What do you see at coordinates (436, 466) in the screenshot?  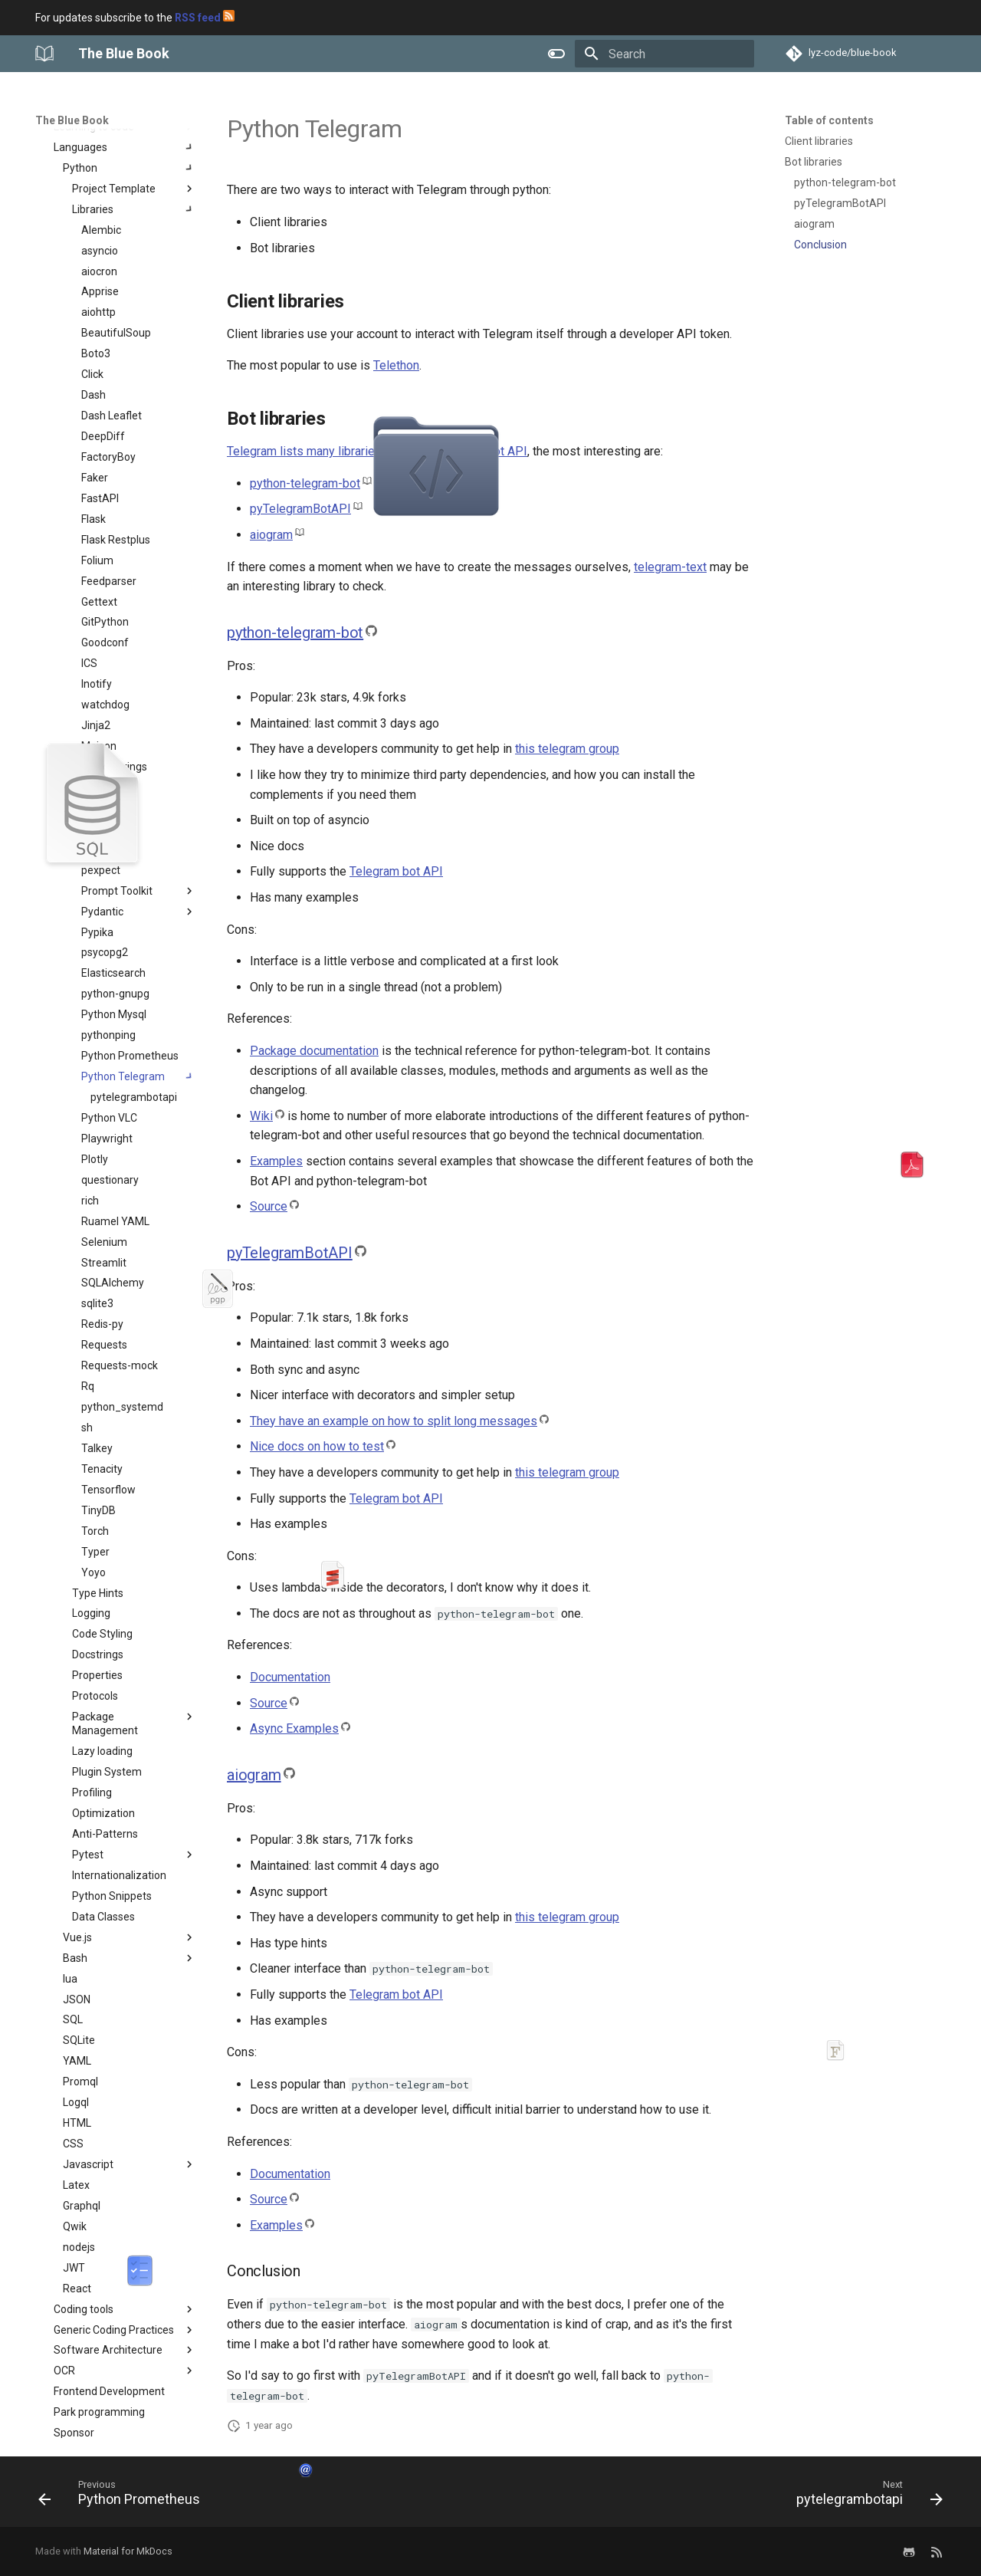 I see `open your code projects folder` at bounding box center [436, 466].